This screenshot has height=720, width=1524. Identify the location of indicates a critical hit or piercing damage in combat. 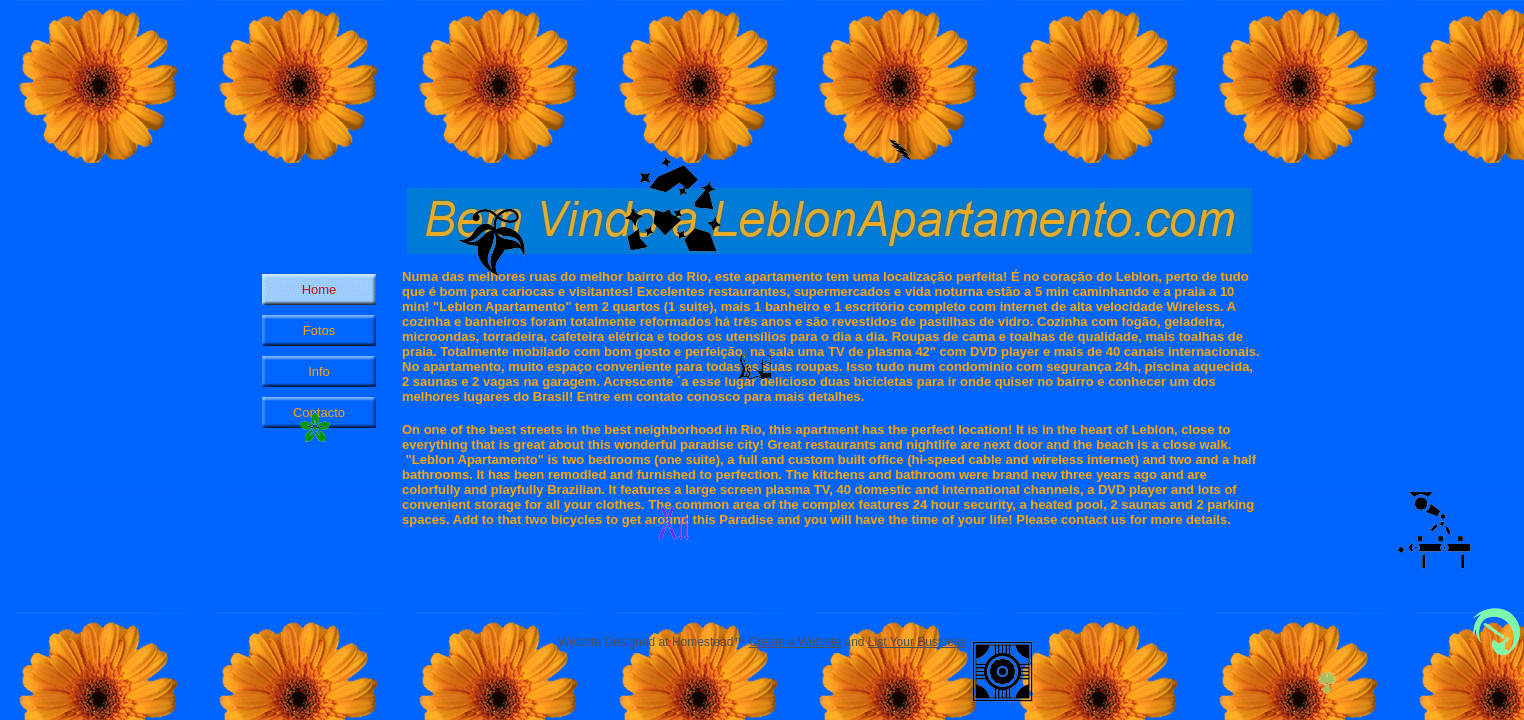
(899, 149).